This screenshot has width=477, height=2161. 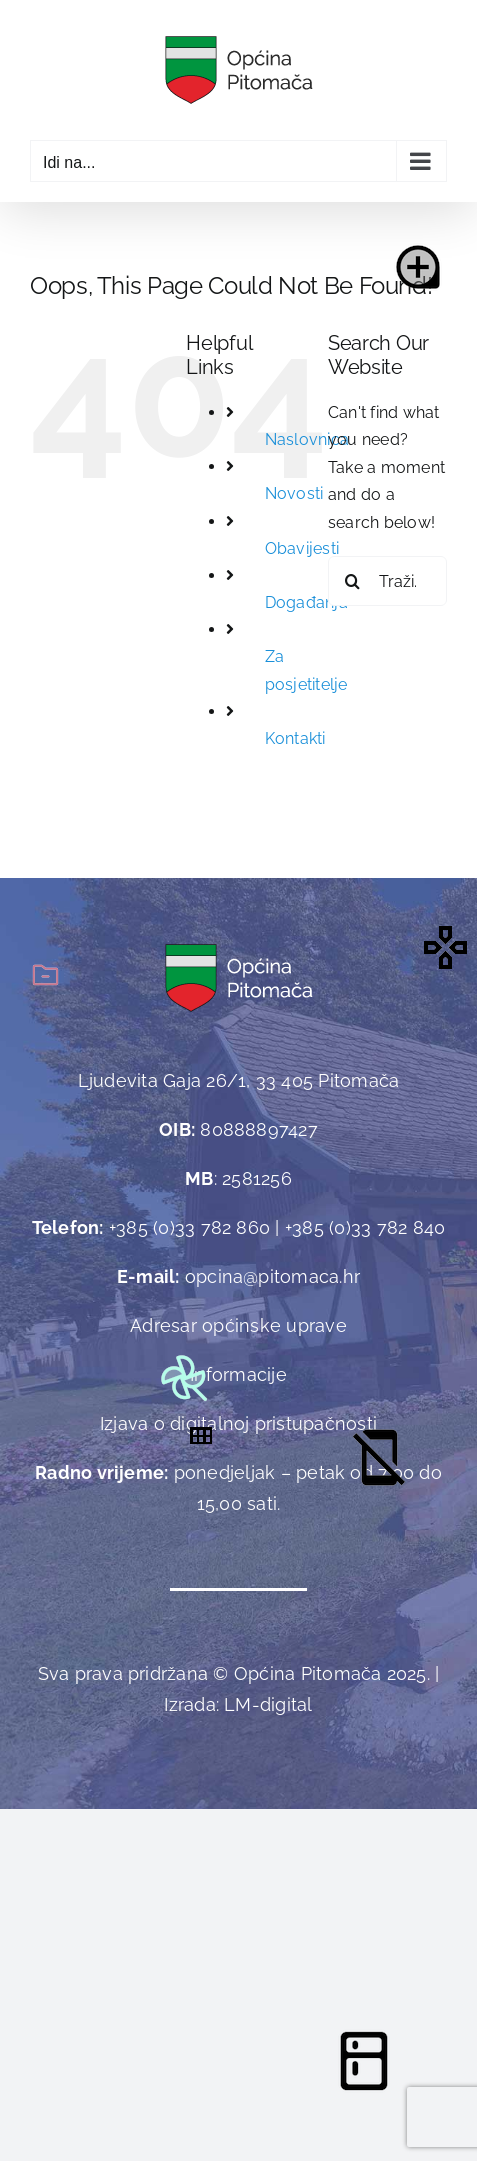 I want to click on access kitchen appliance controls, so click(x=364, y=2061).